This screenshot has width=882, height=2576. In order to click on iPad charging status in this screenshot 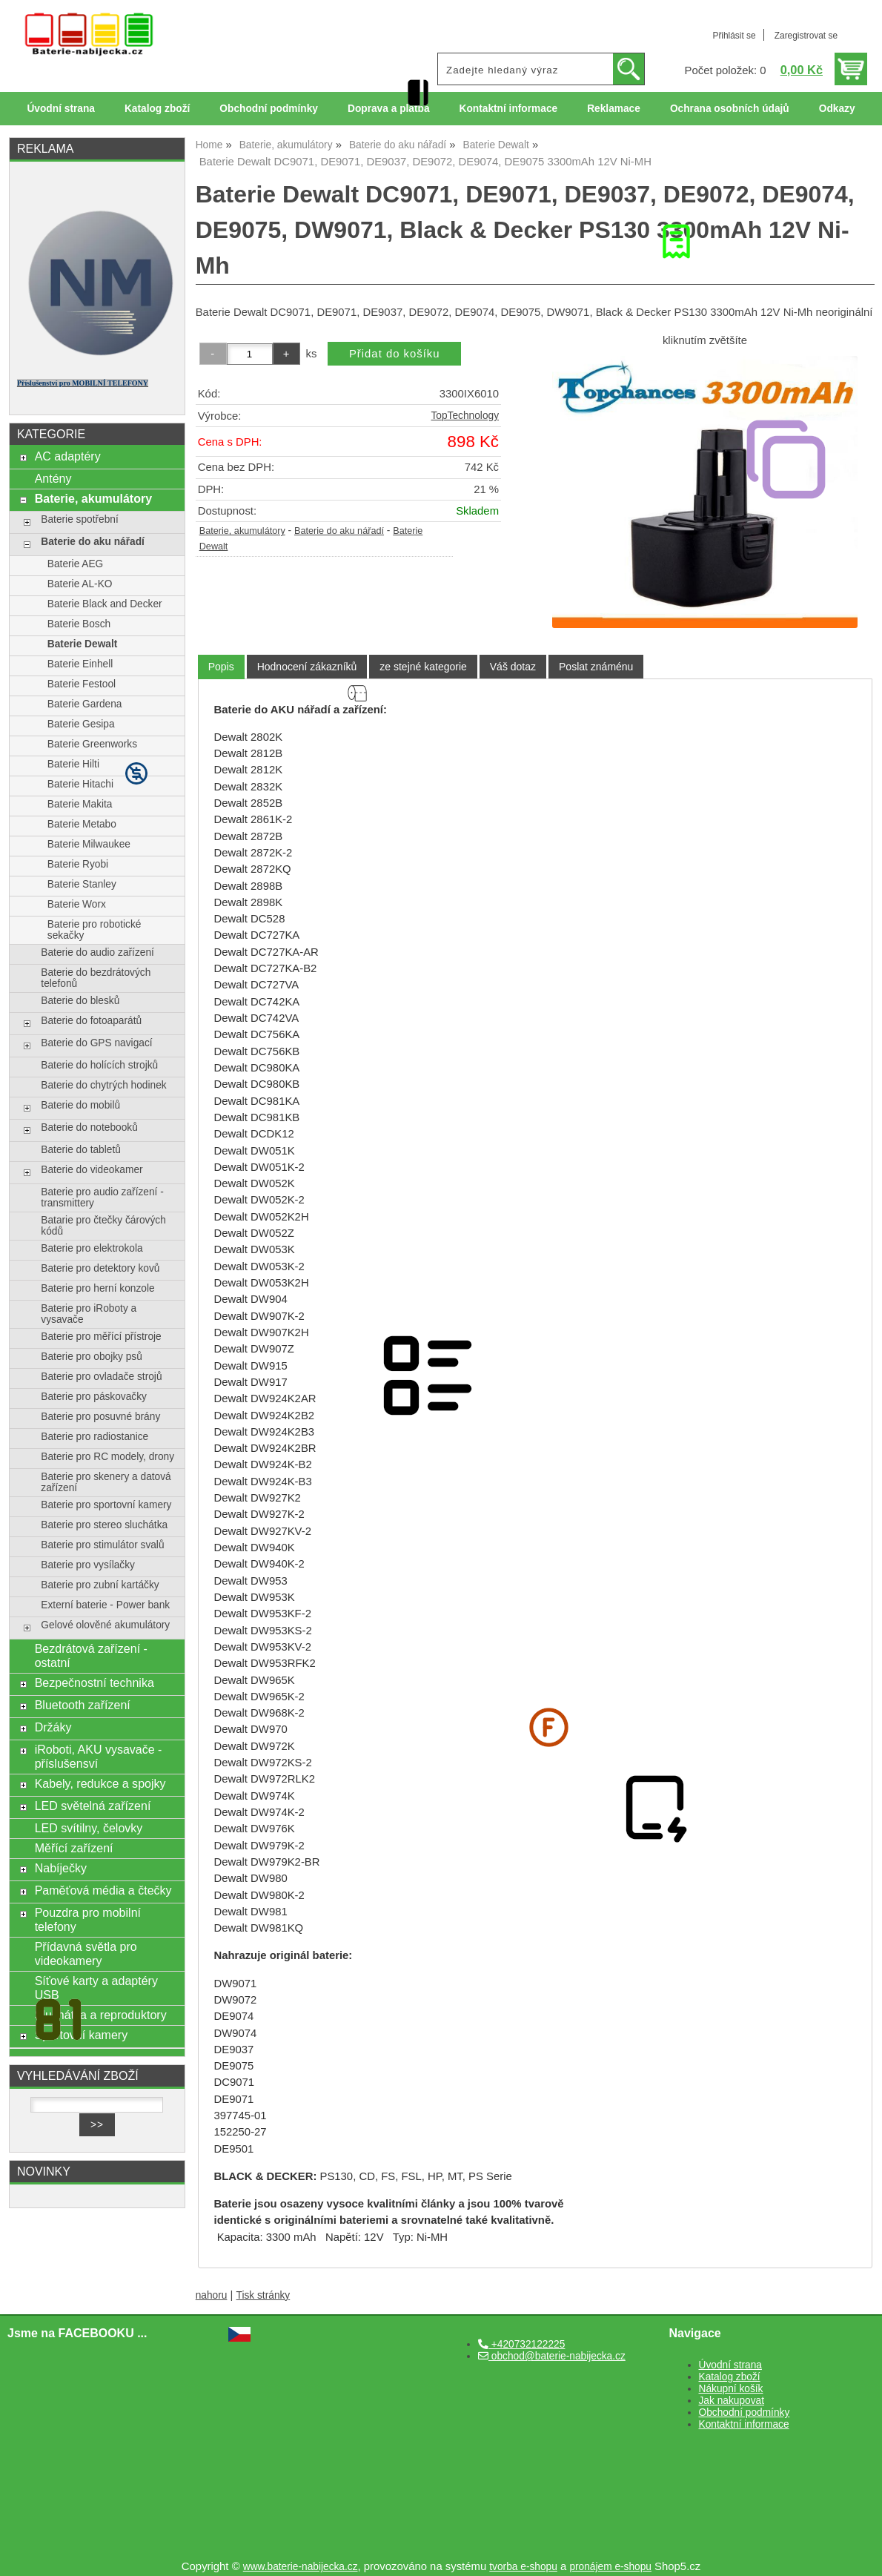, I will do `click(654, 1807)`.